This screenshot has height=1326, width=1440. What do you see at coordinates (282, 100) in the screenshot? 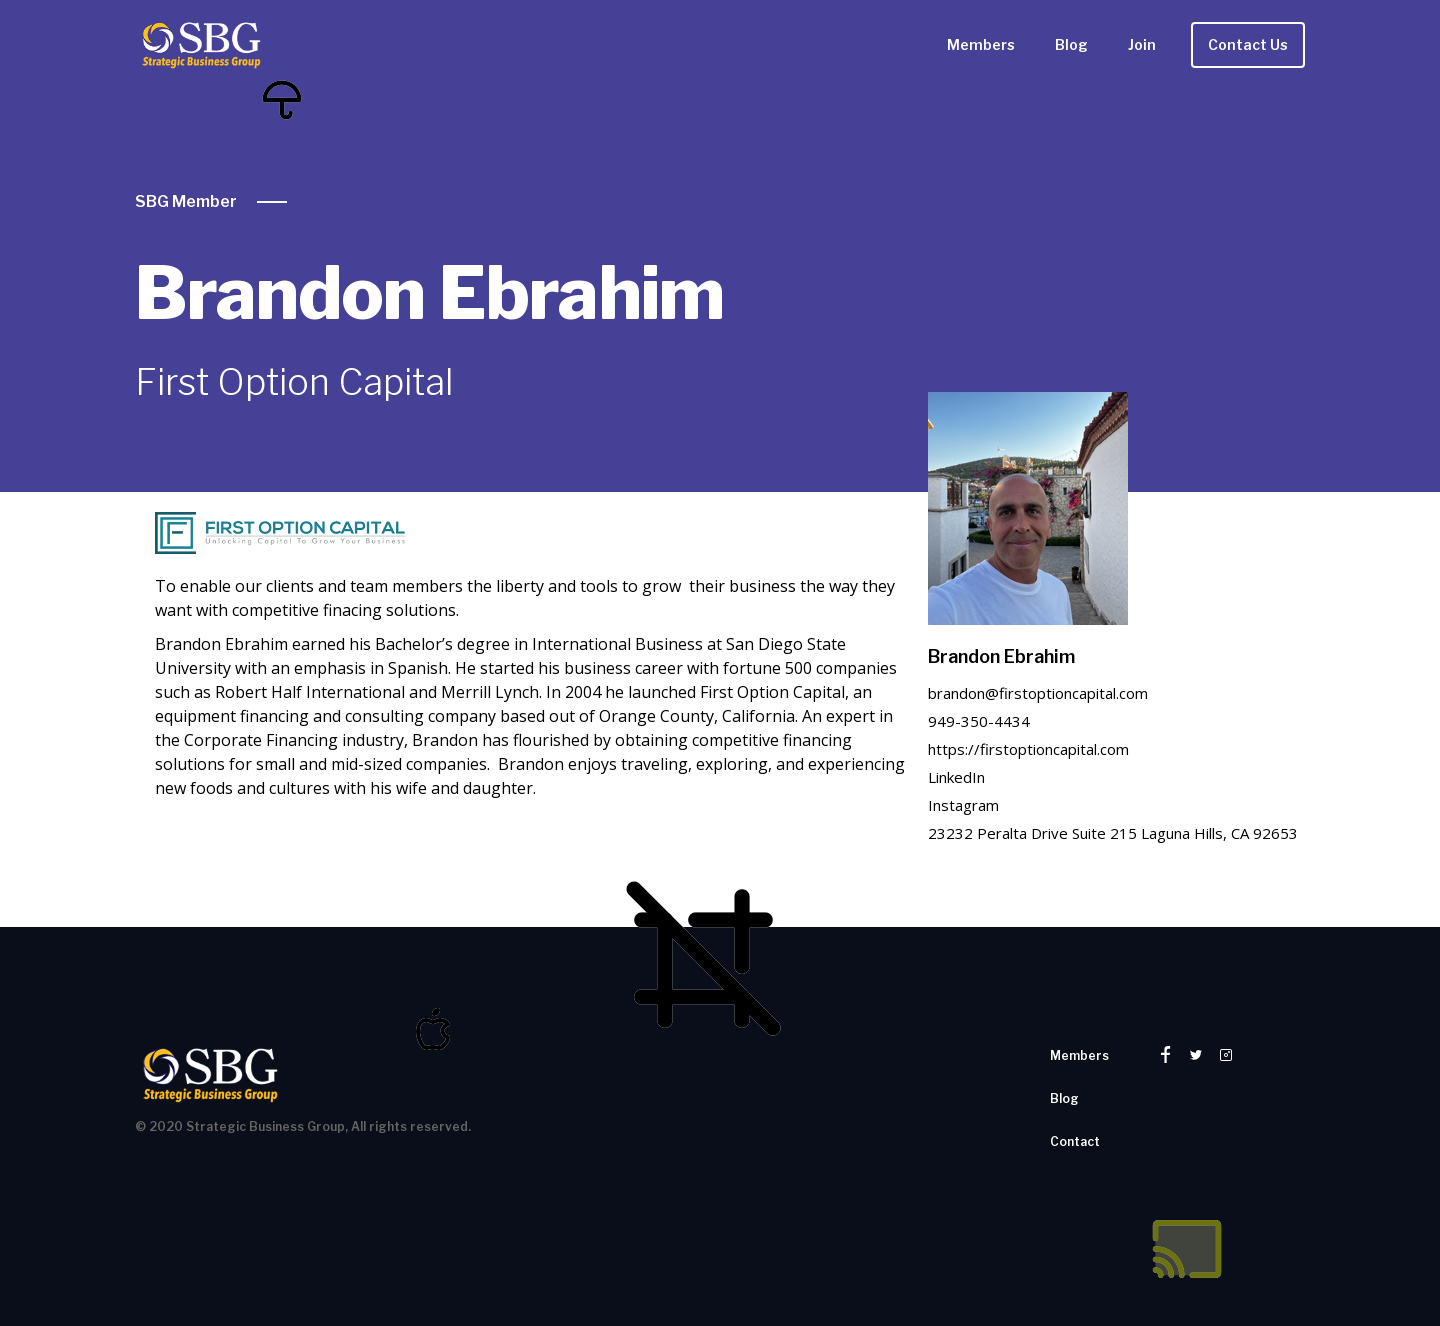
I see `view weather protection or rain forecast` at bounding box center [282, 100].